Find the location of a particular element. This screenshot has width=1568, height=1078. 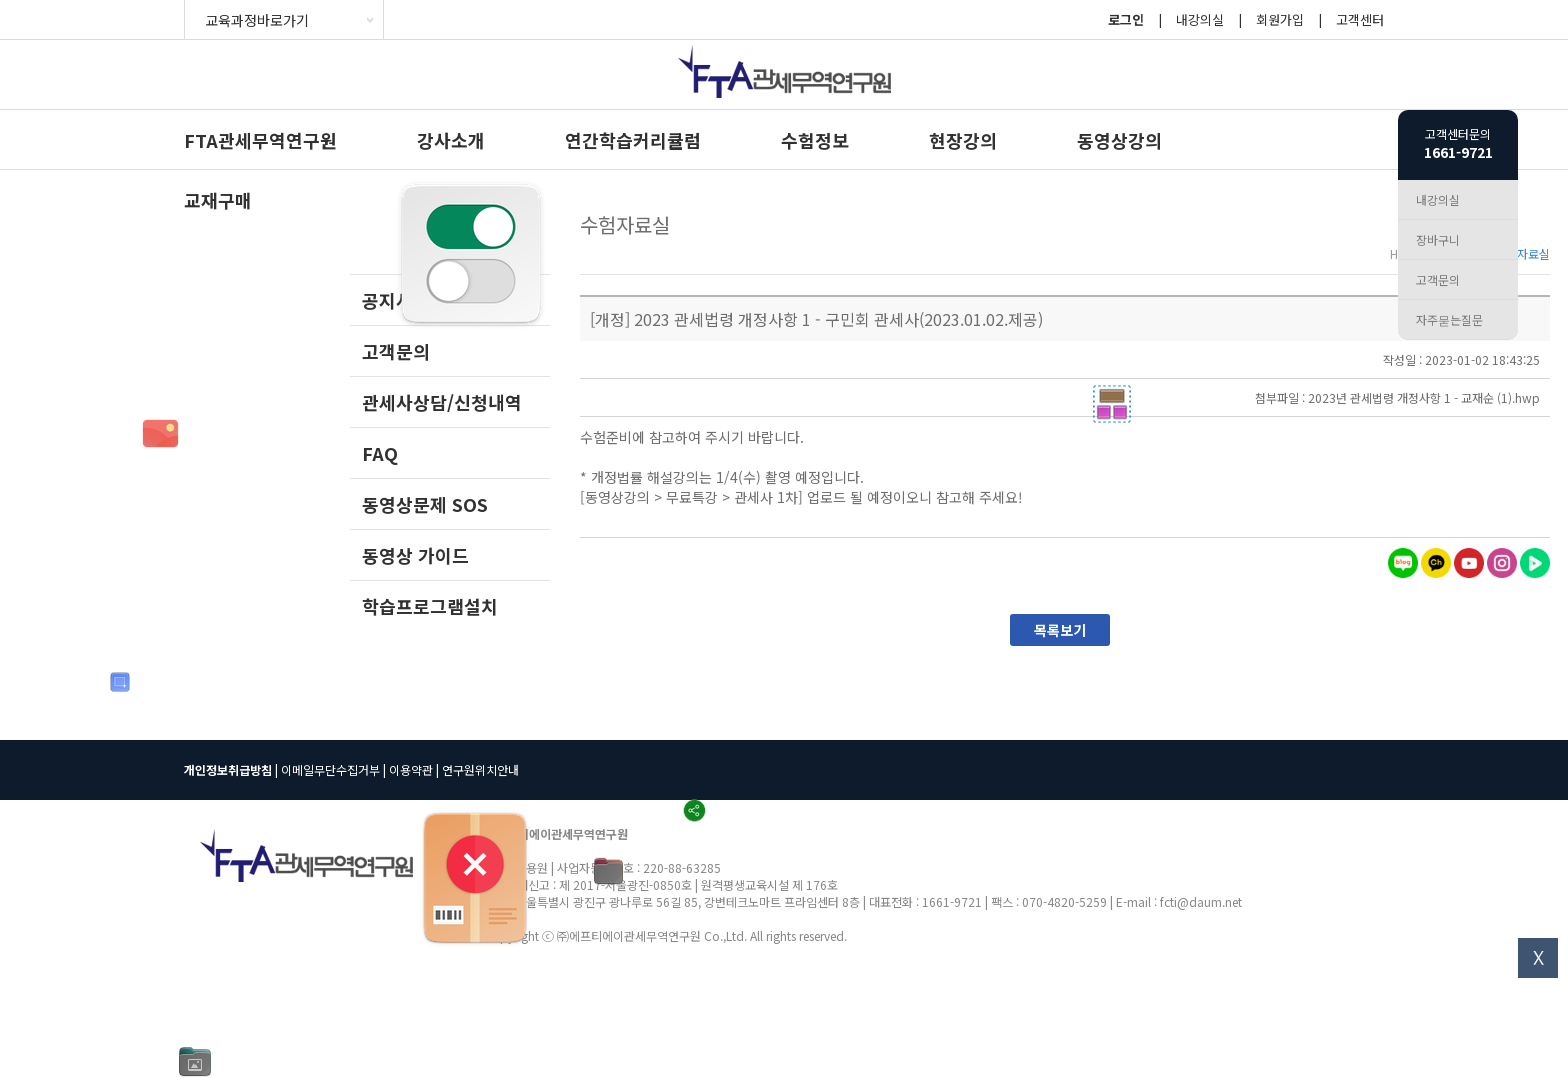

take a screenshot is located at coordinates (120, 682).